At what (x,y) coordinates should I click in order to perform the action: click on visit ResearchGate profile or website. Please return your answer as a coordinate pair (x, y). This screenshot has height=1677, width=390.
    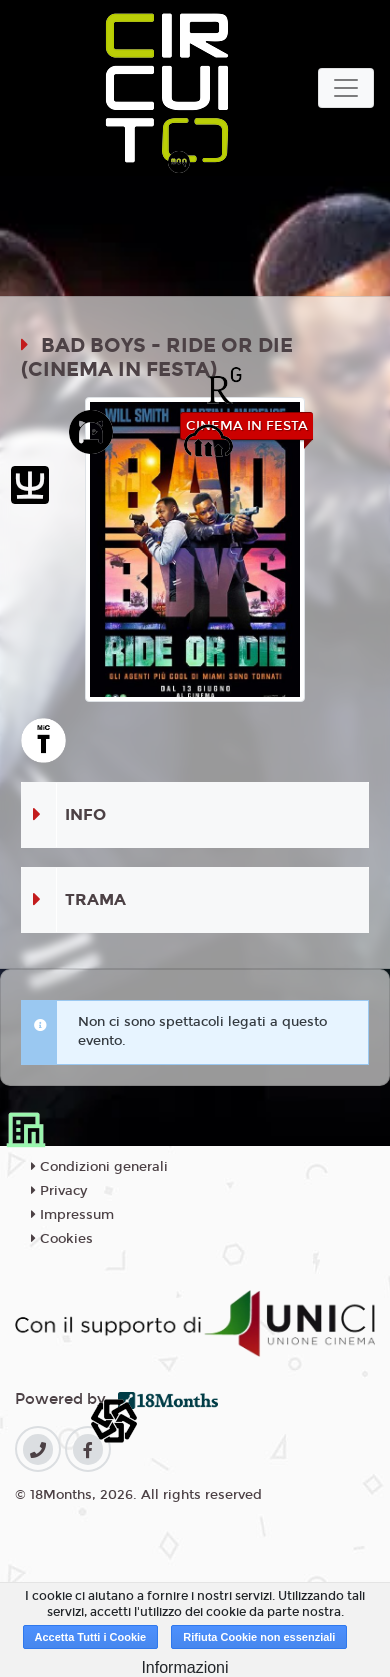
    Looking at the image, I should click on (224, 385).